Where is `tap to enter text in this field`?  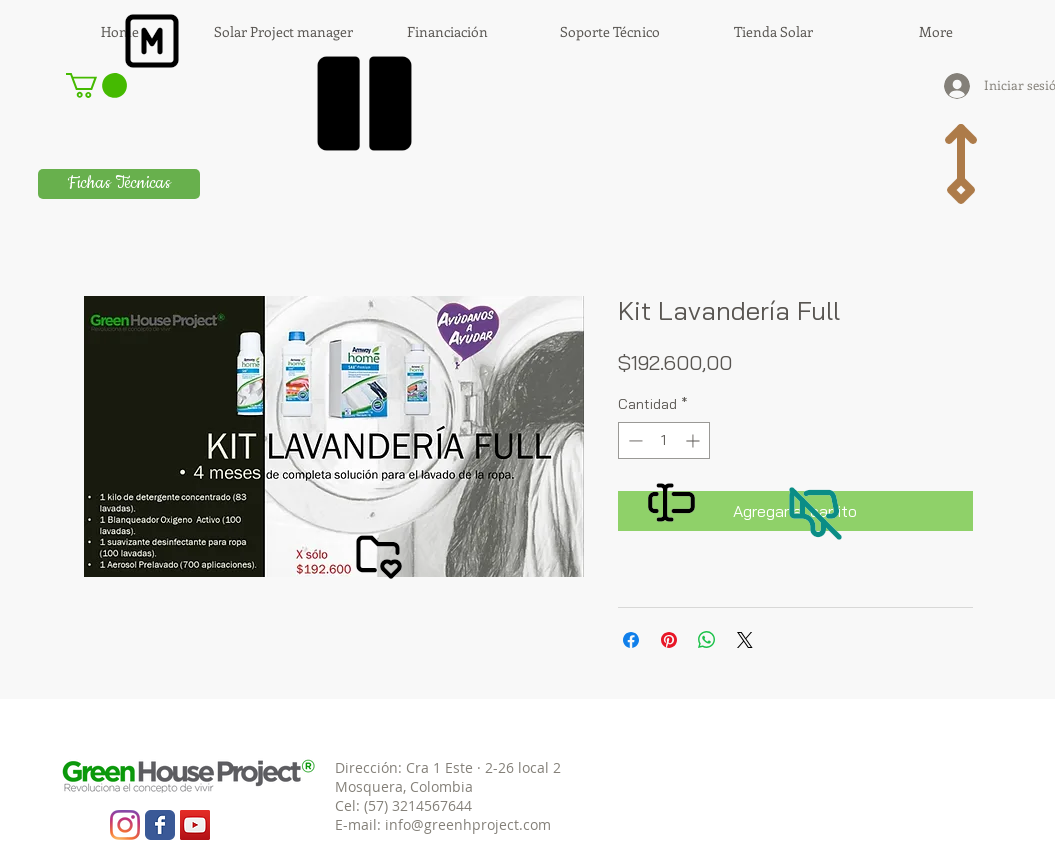
tap to enter text in this field is located at coordinates (671, 502).